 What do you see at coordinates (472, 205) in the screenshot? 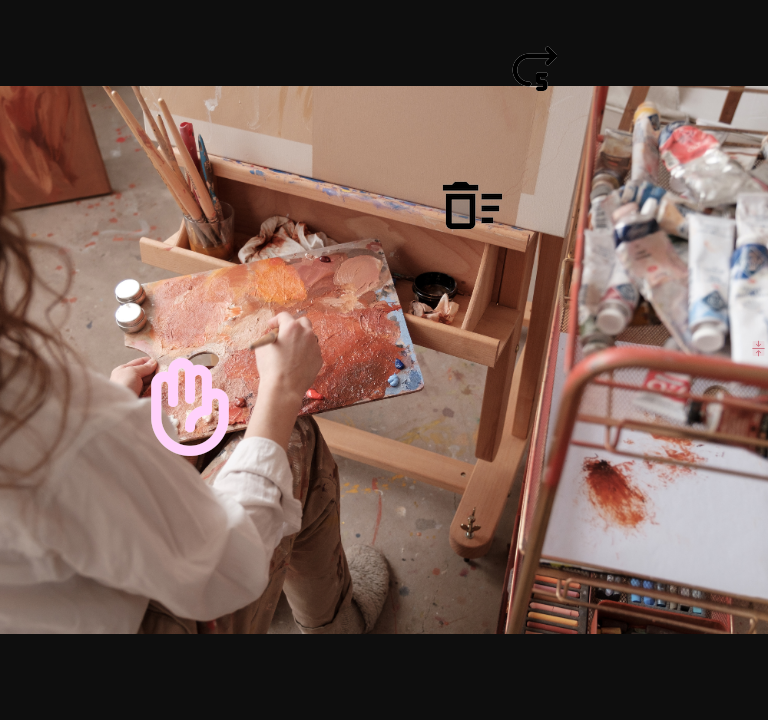
I see `bulk delete selected items` at bounding box center [472, 205].